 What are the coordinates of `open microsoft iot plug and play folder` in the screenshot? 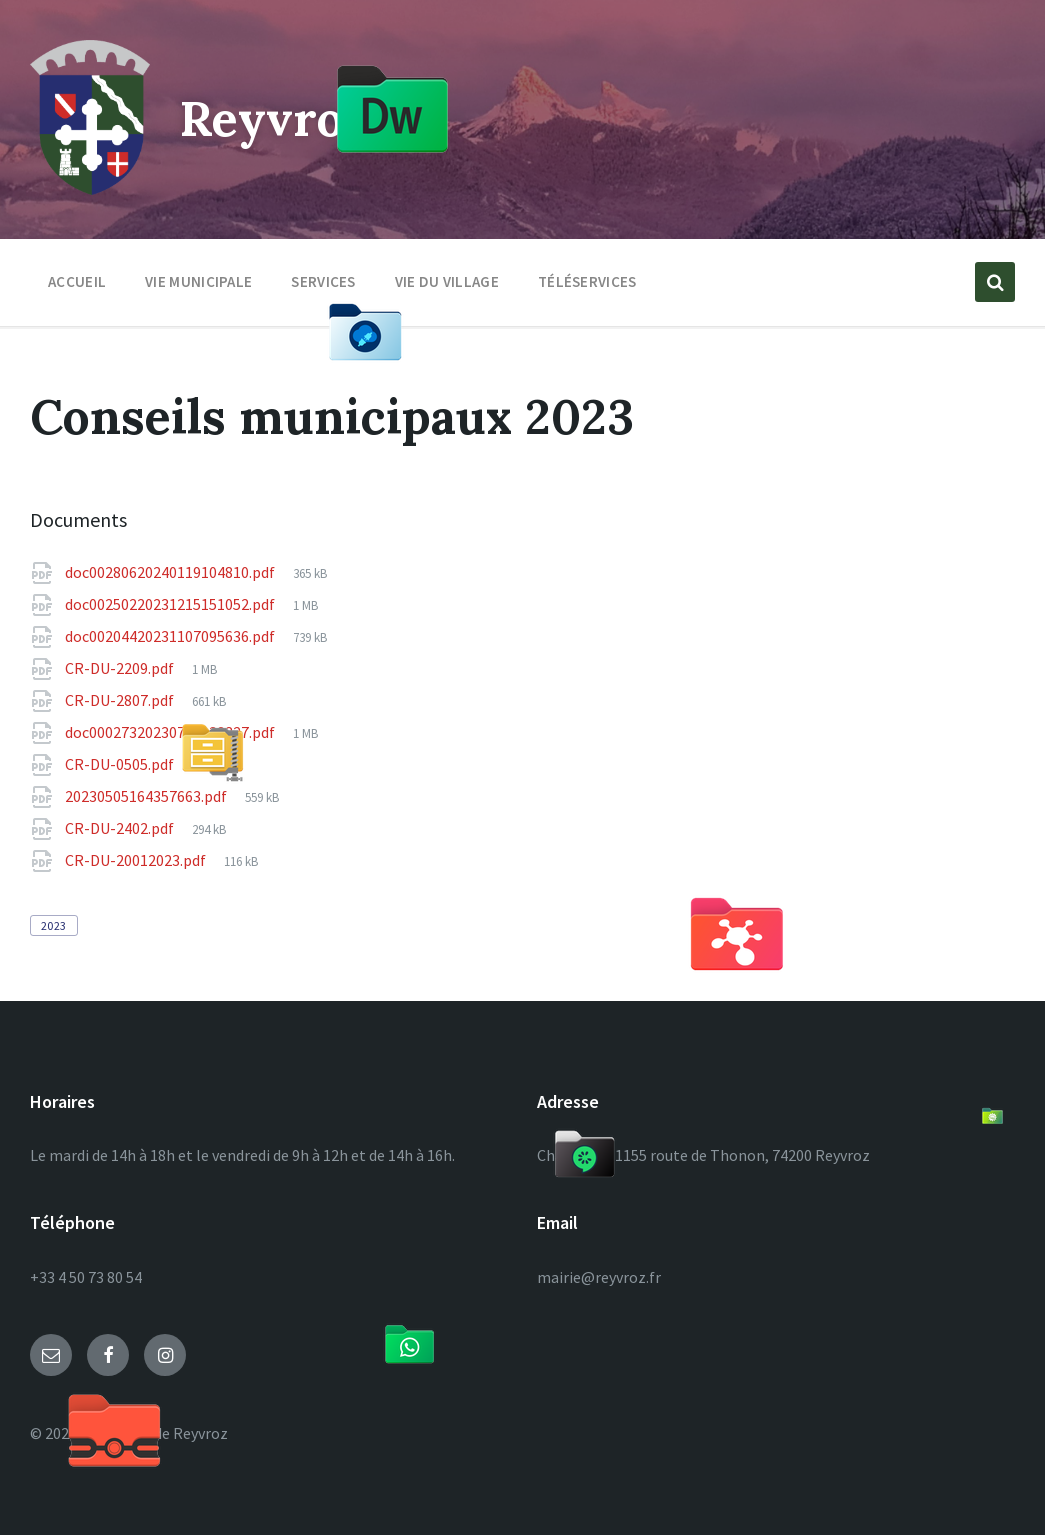 It's located at (365, 334).